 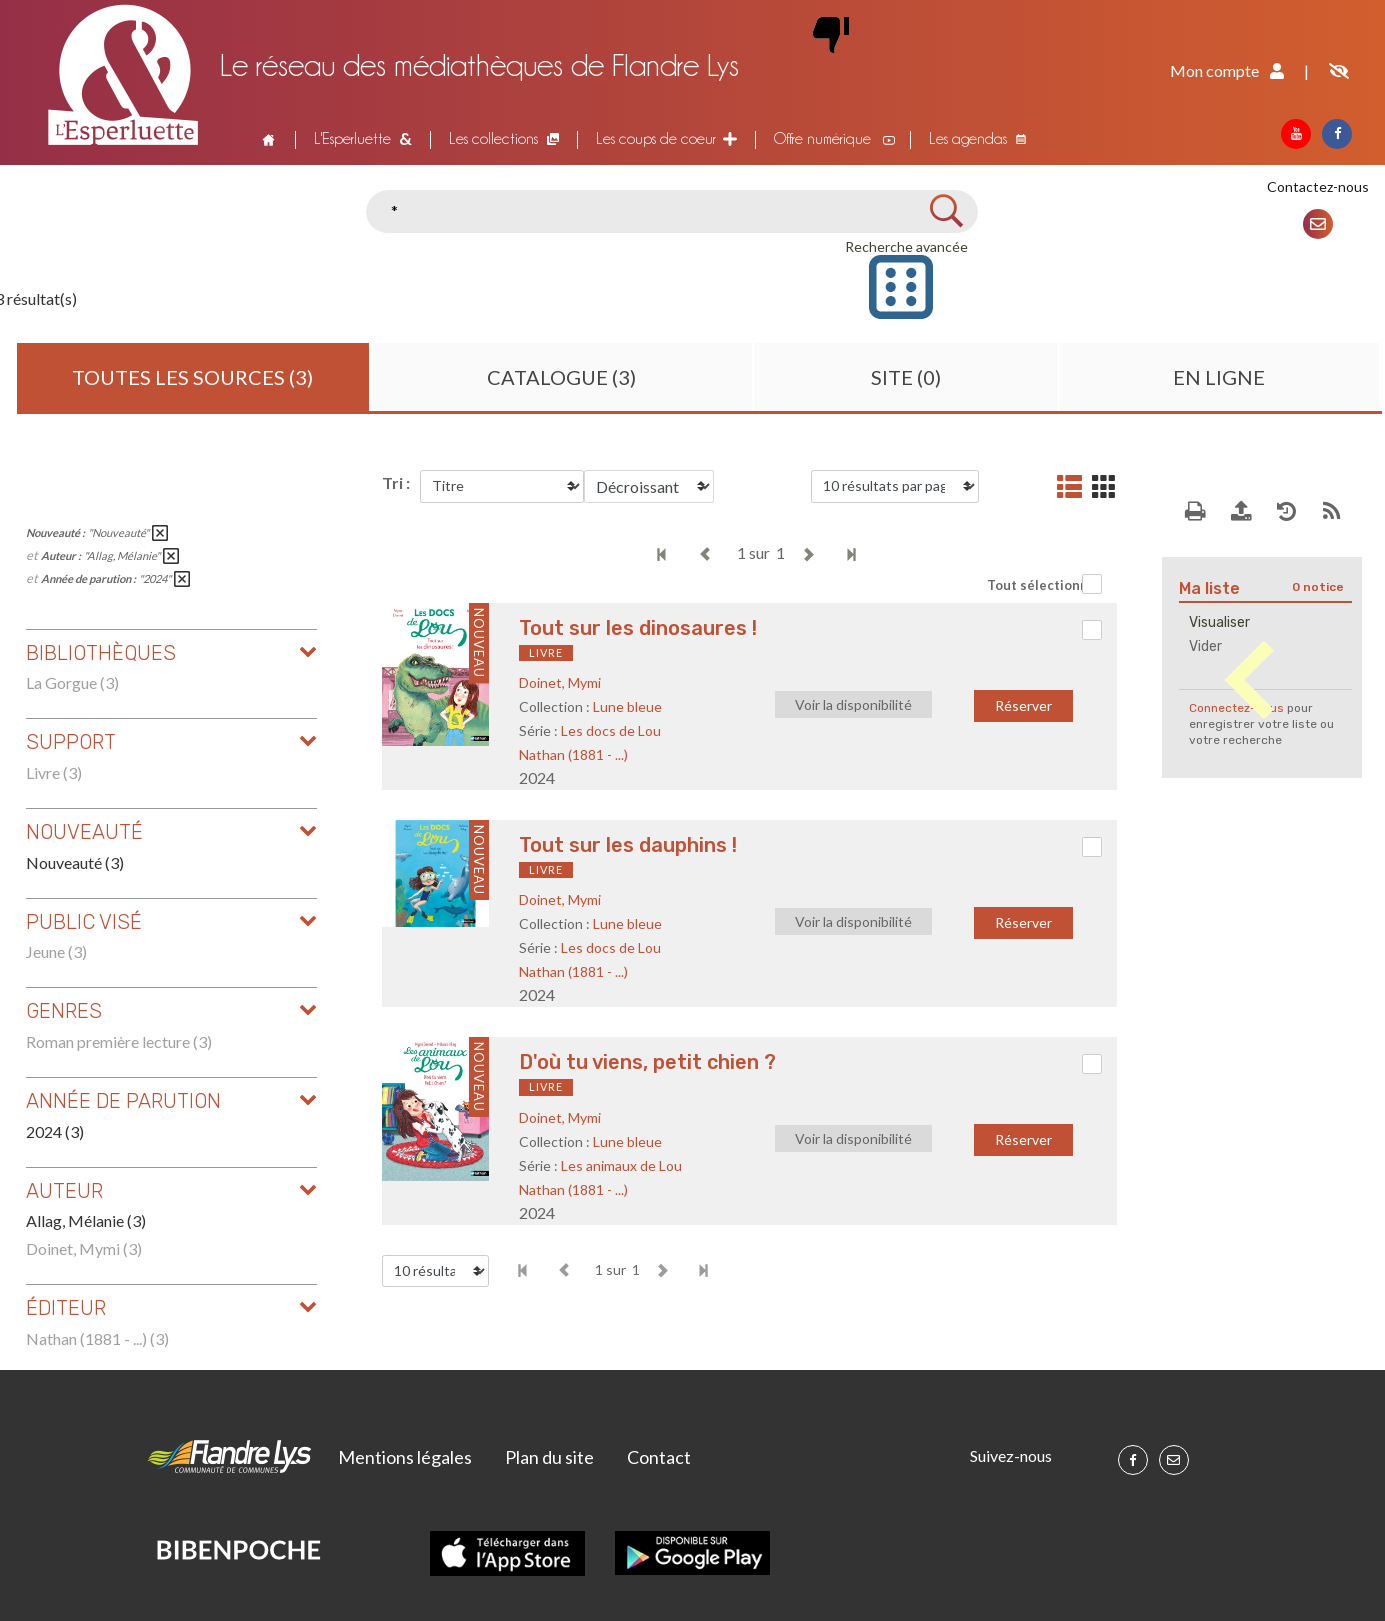 I want to click on randomize or shuffle content, so click(x=901, y=287).